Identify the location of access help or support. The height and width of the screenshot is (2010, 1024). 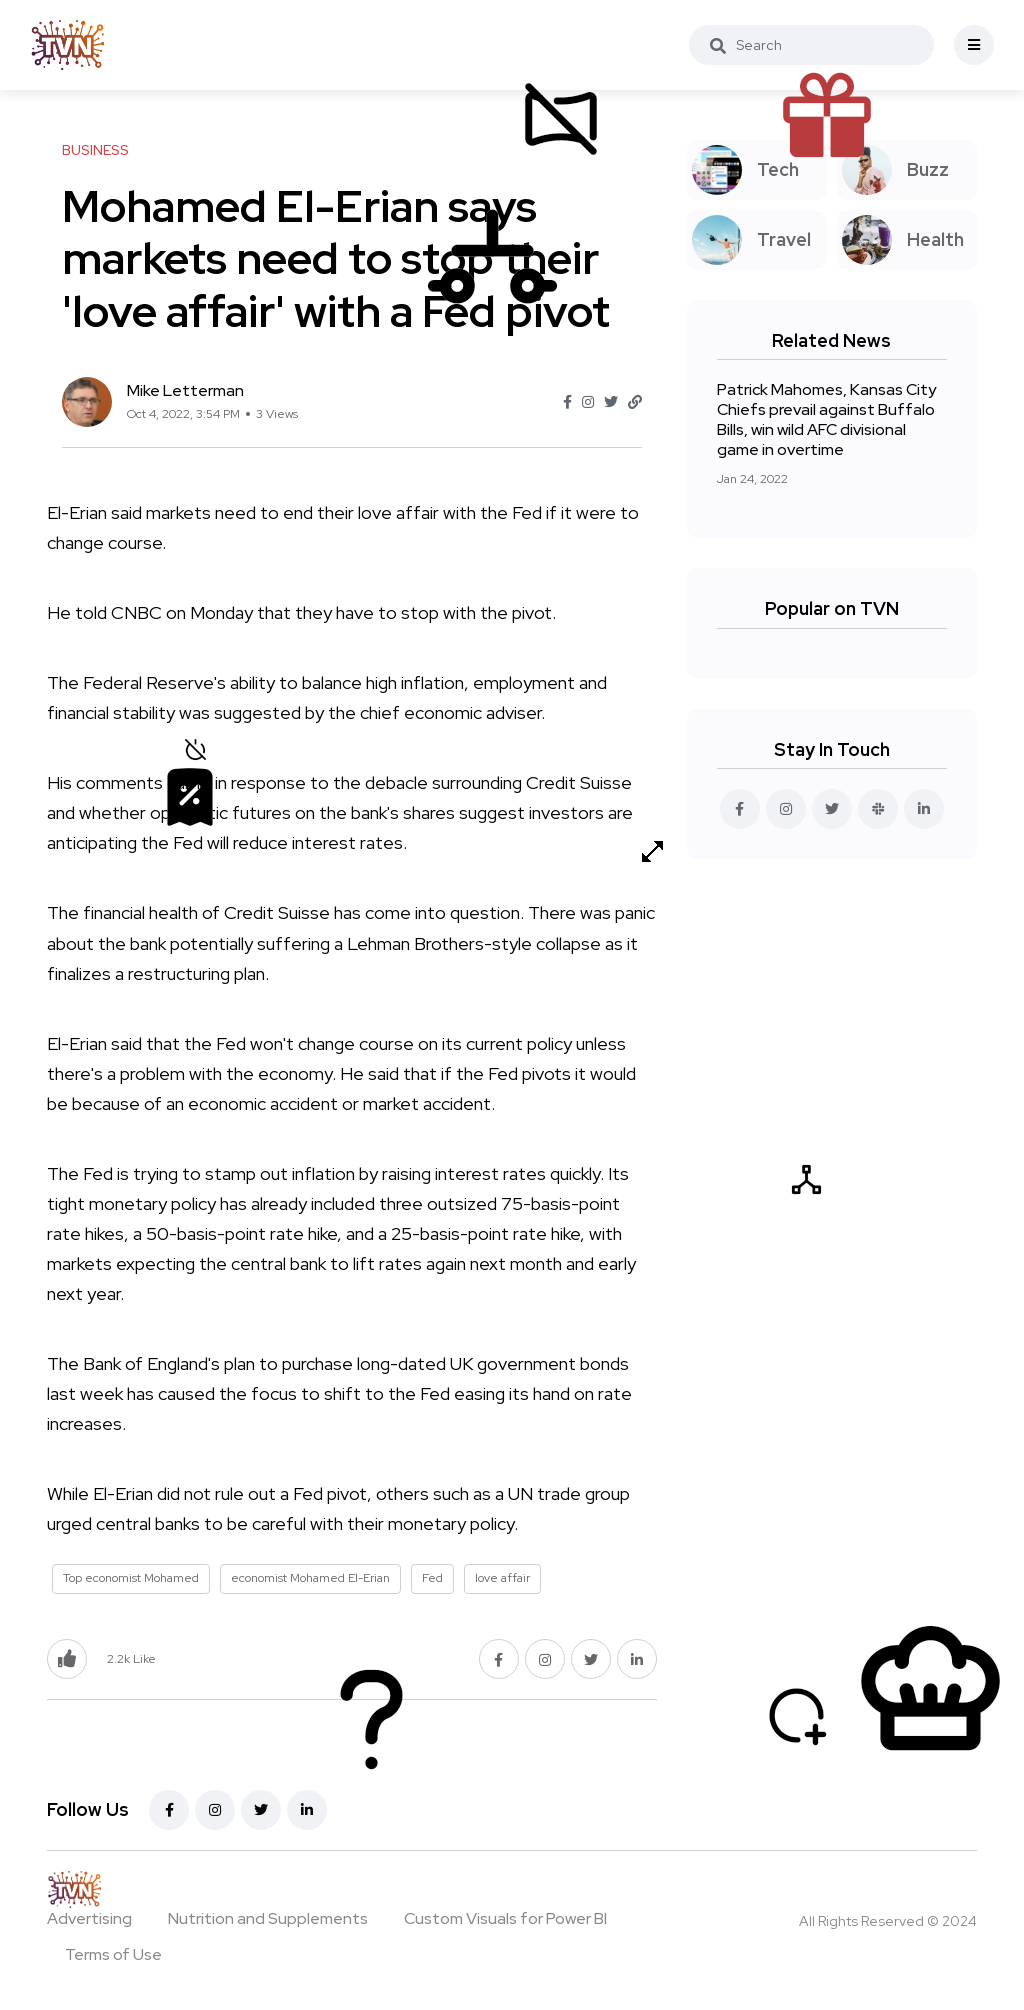
(371, 1719).